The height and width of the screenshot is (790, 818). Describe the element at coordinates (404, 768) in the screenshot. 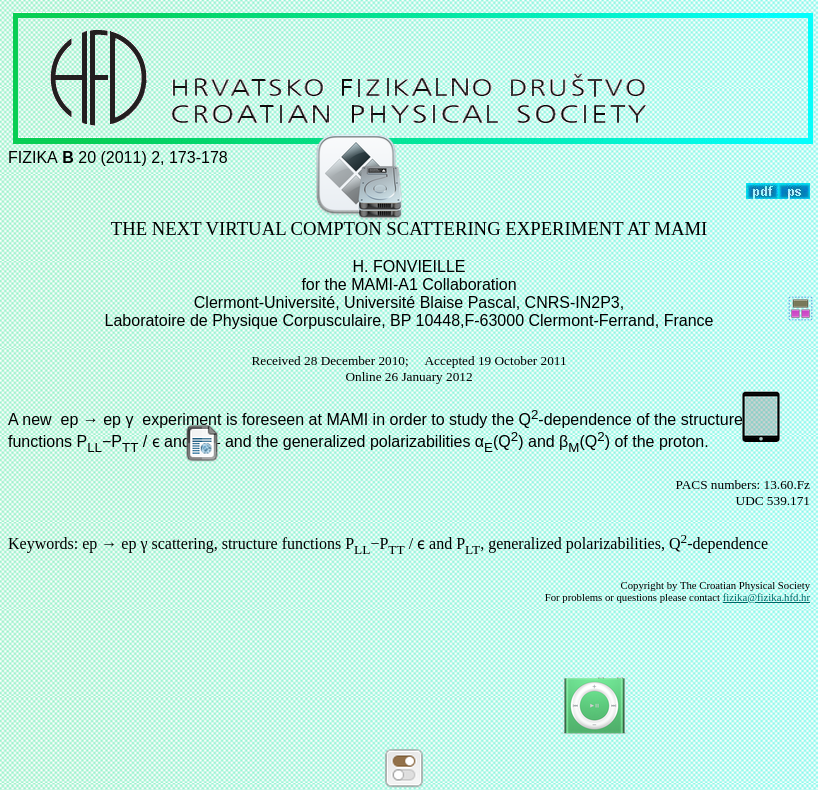

I see `open system tweaks or customization settings` at that location.